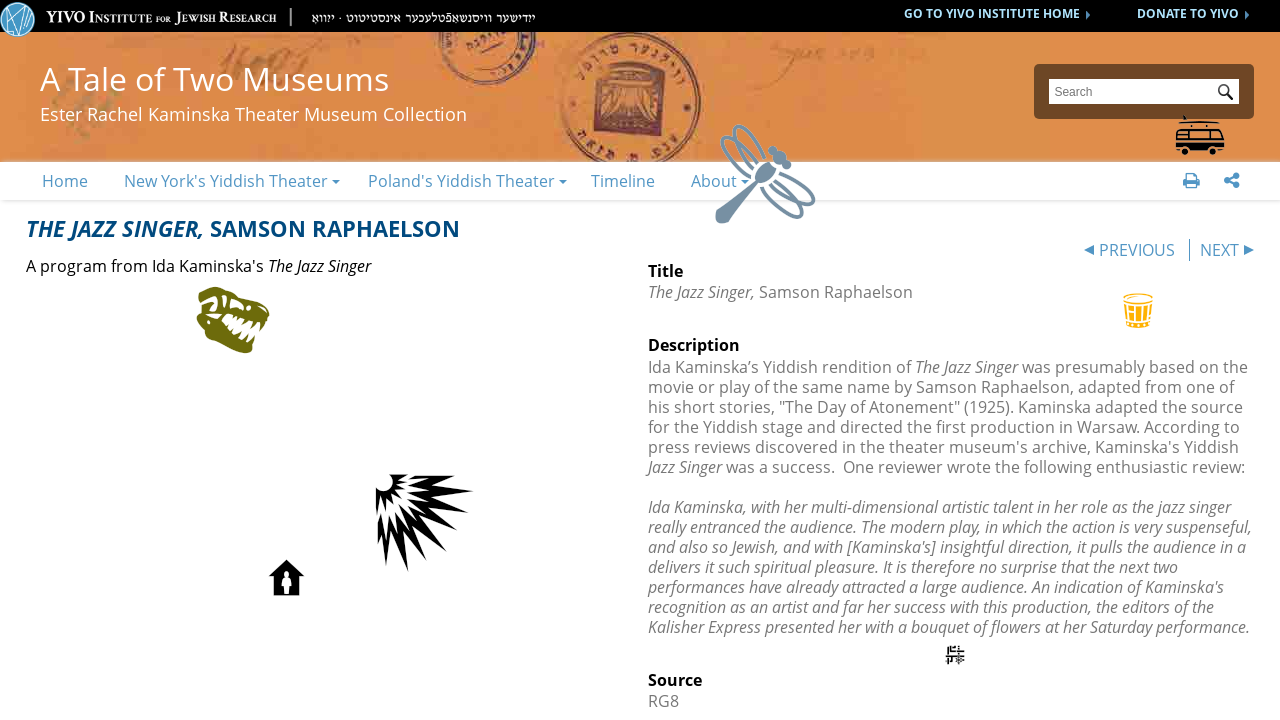 This screenshot has height=720, width=1280. Describe the element at coordinates (286, 577) in the screenshot. I see `view player home base or headquarters` at that location.